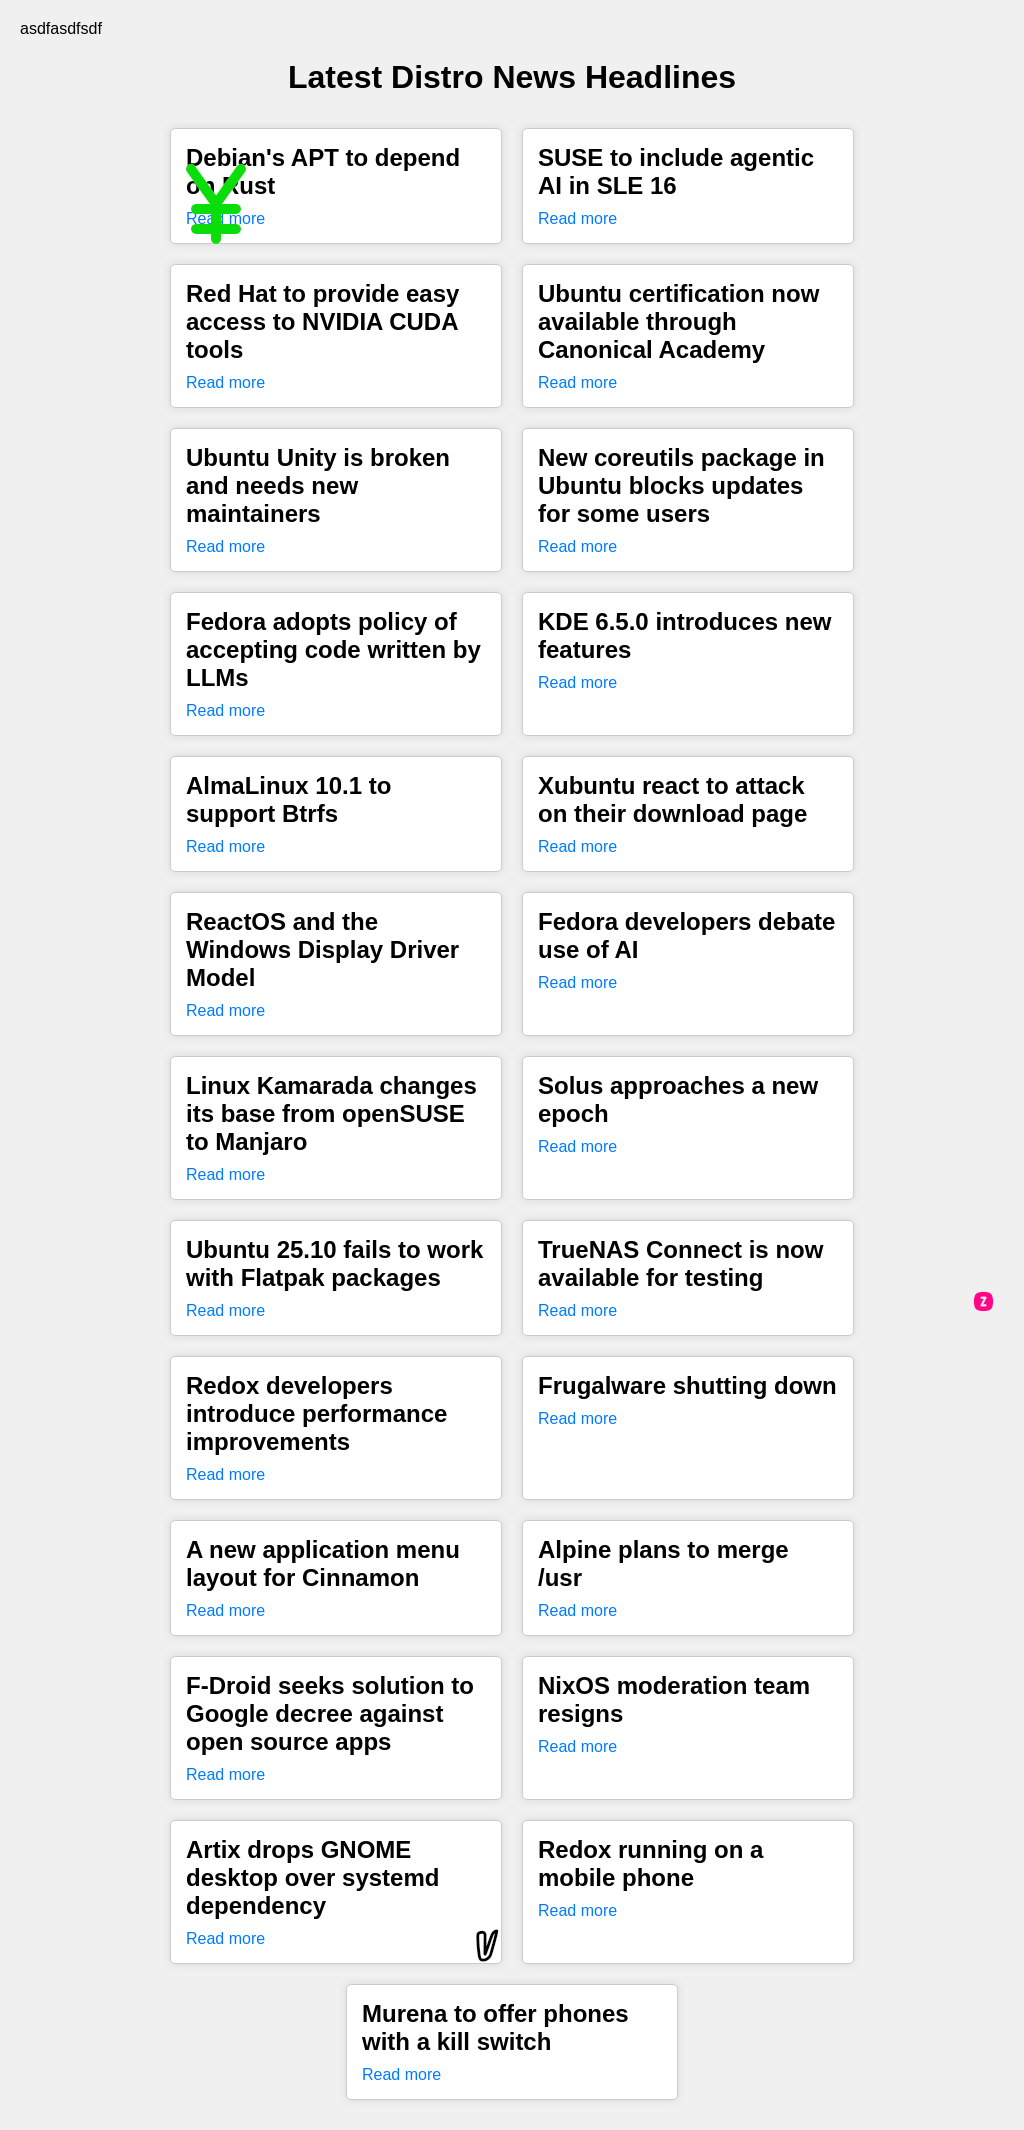  Describe the element at coordinates (983, 1301) in the screenshot. I see `app icon for a service or brand starting with "Z"` at that location.